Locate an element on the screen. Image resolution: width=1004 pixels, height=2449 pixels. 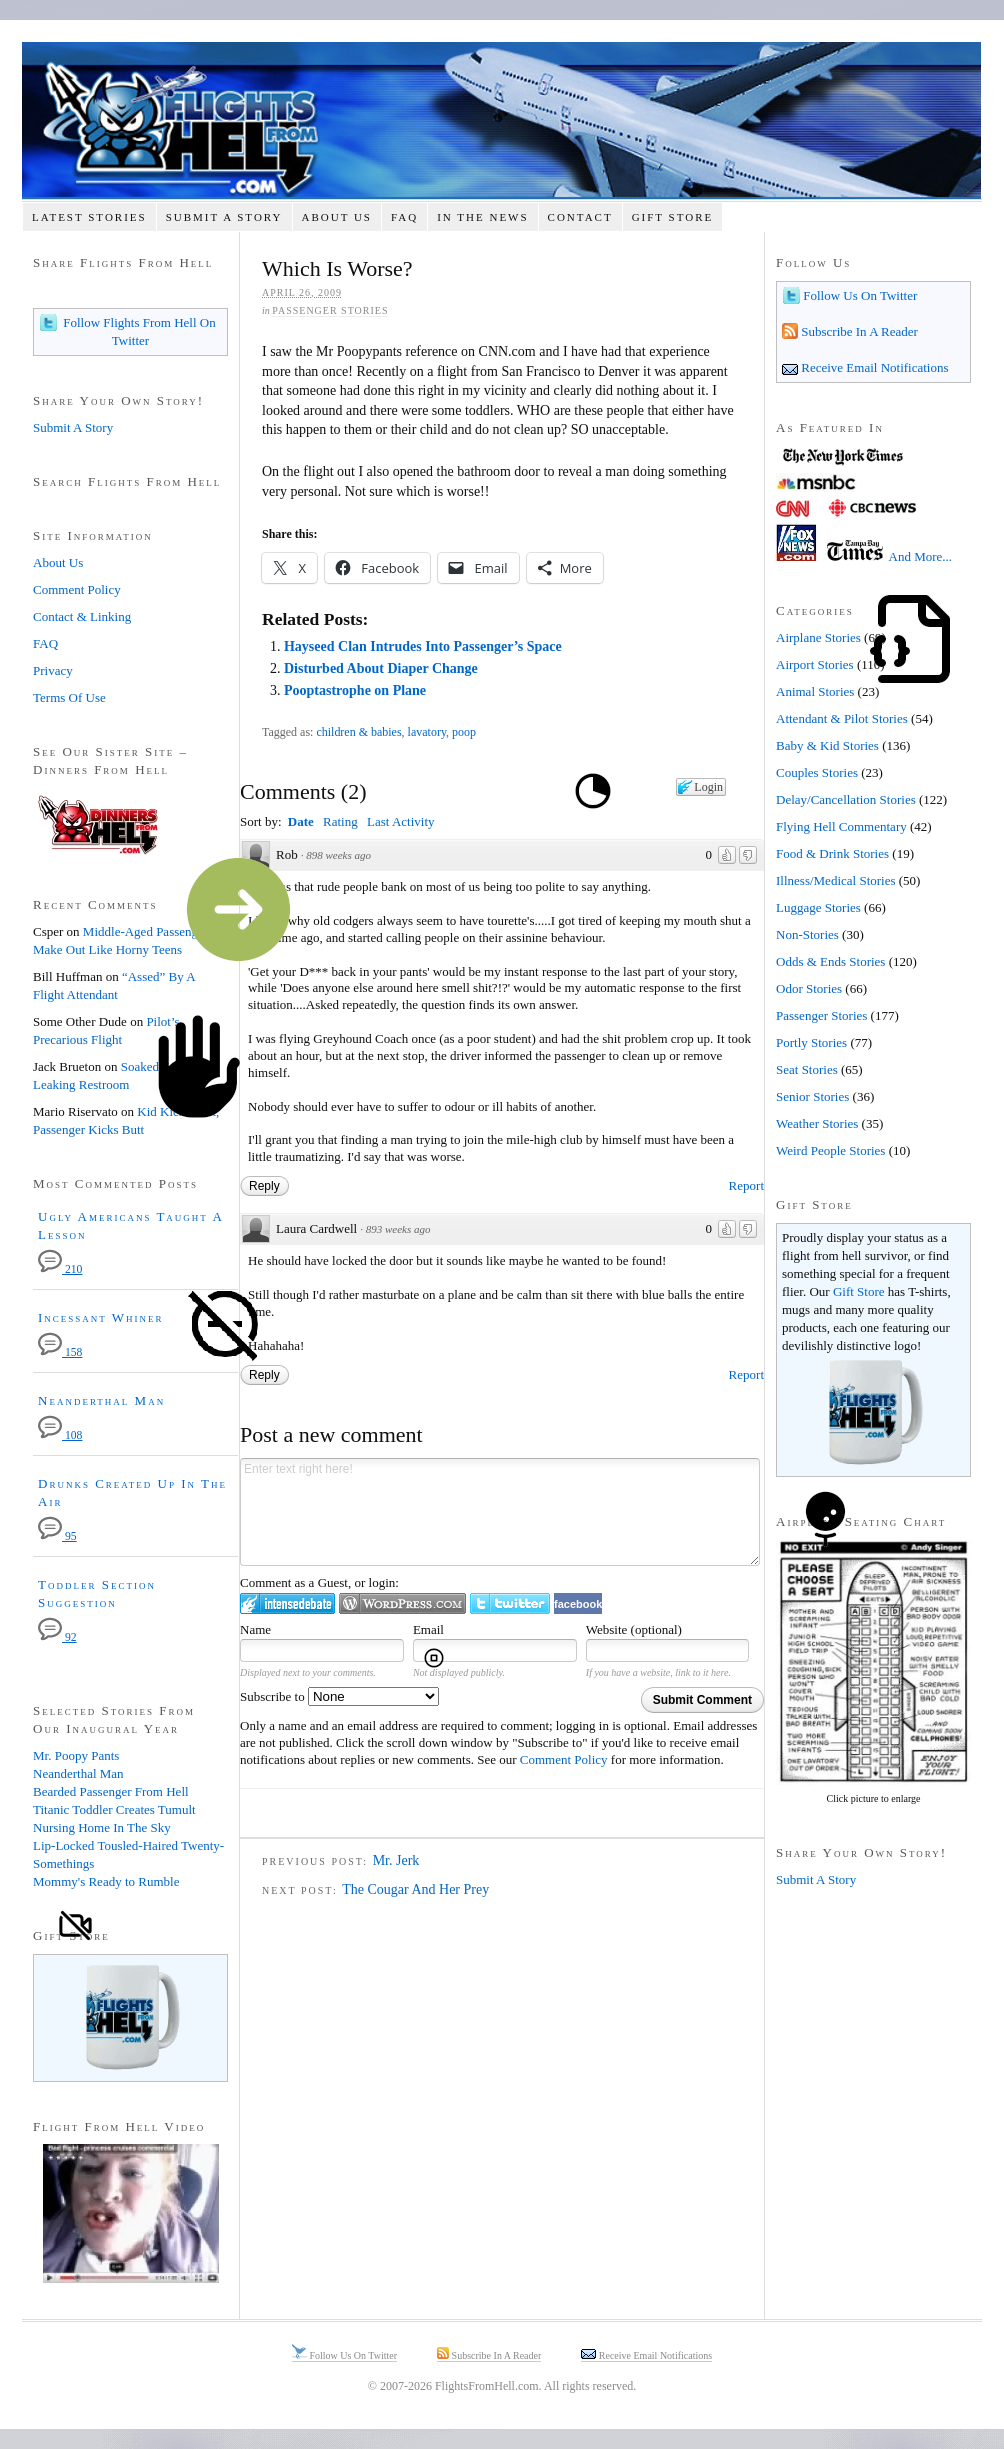
proceed to the next step is located at coordinates (238, 909).